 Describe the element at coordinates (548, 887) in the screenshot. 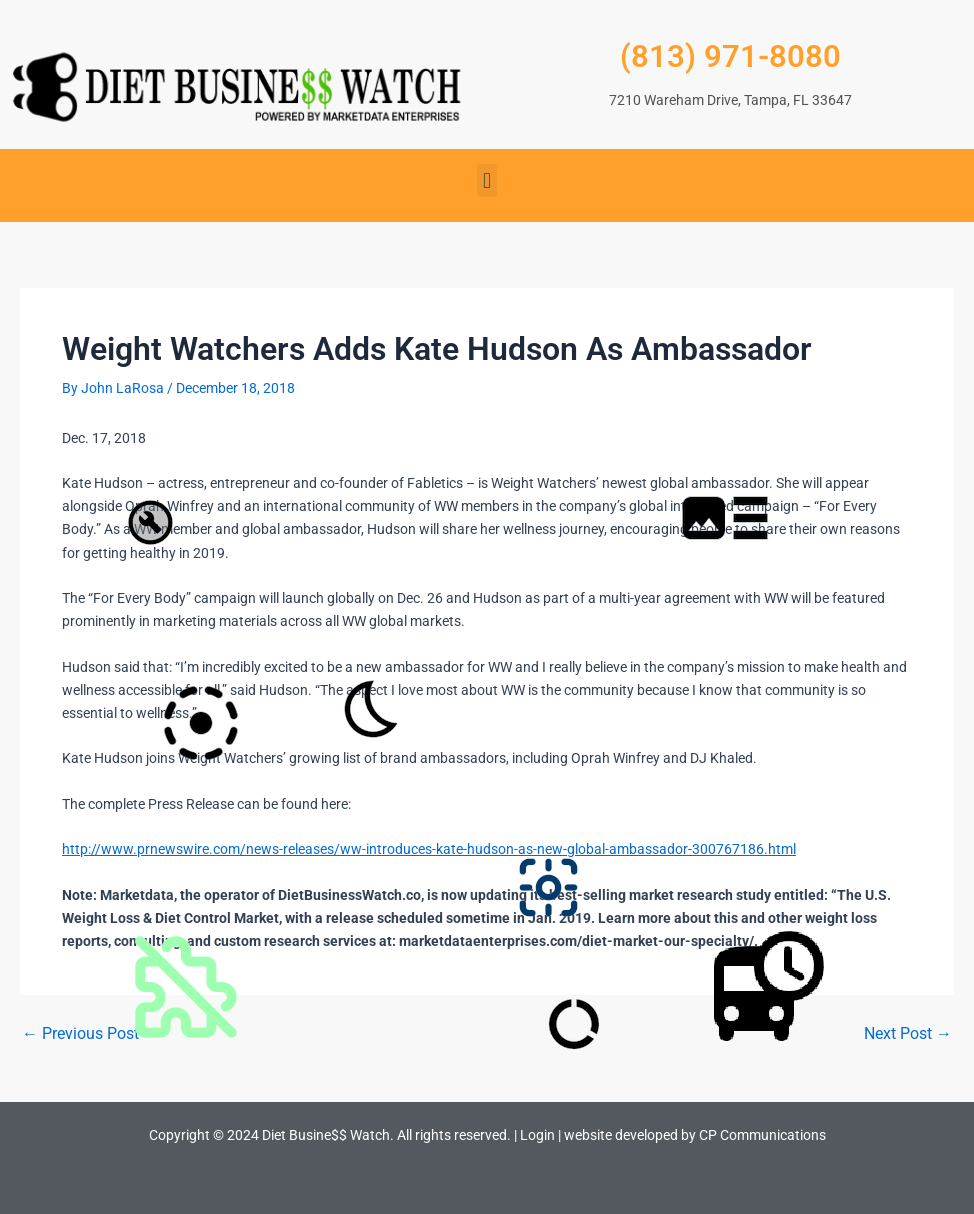

I see `activate camera or photo sensor` at that location.